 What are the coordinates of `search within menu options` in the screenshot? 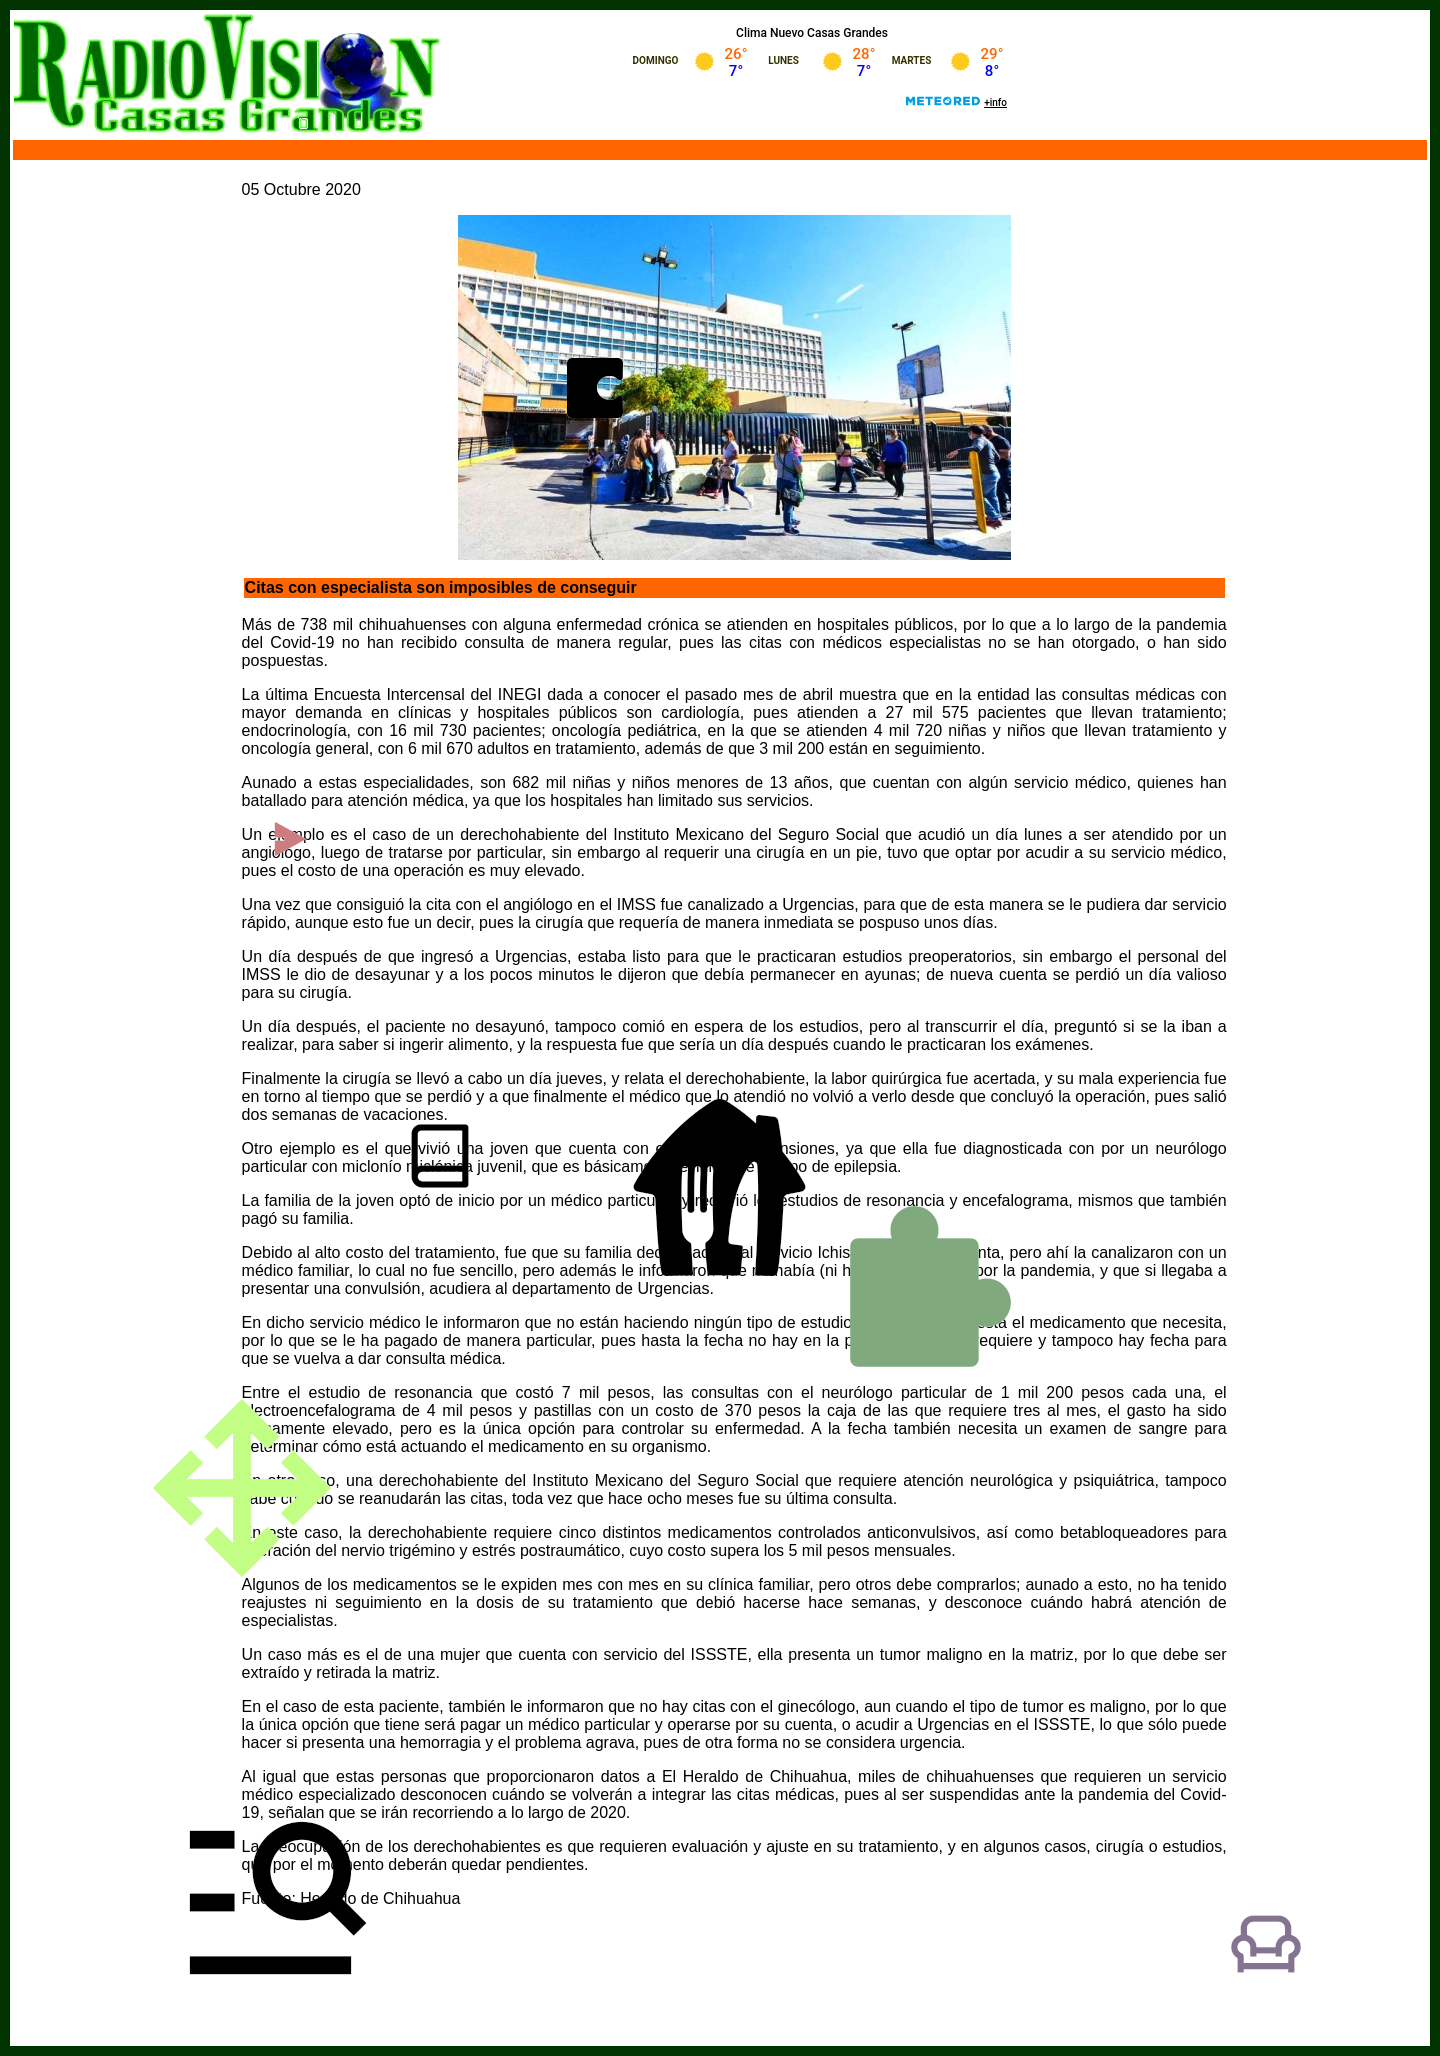 It's located at (270, 1902).